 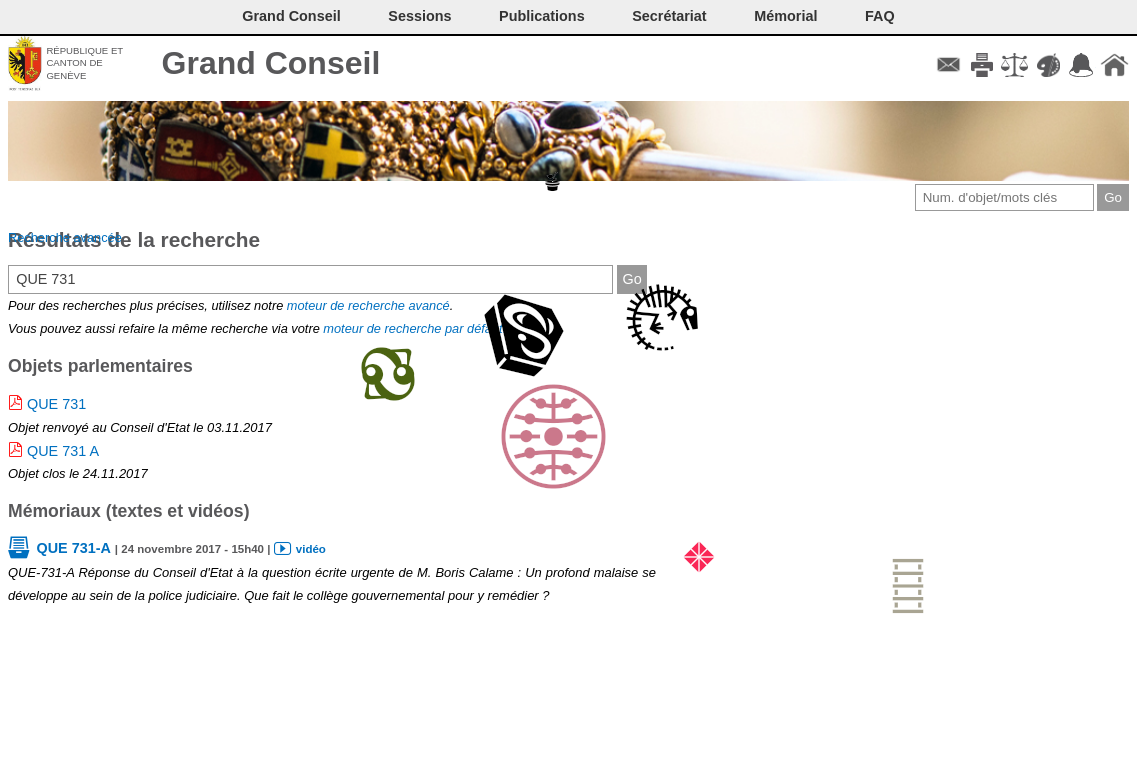 What do you see at coordinates (552, 181) in the screenshot?
I see `start a new project or initiative` at bounding box center [552, 181].